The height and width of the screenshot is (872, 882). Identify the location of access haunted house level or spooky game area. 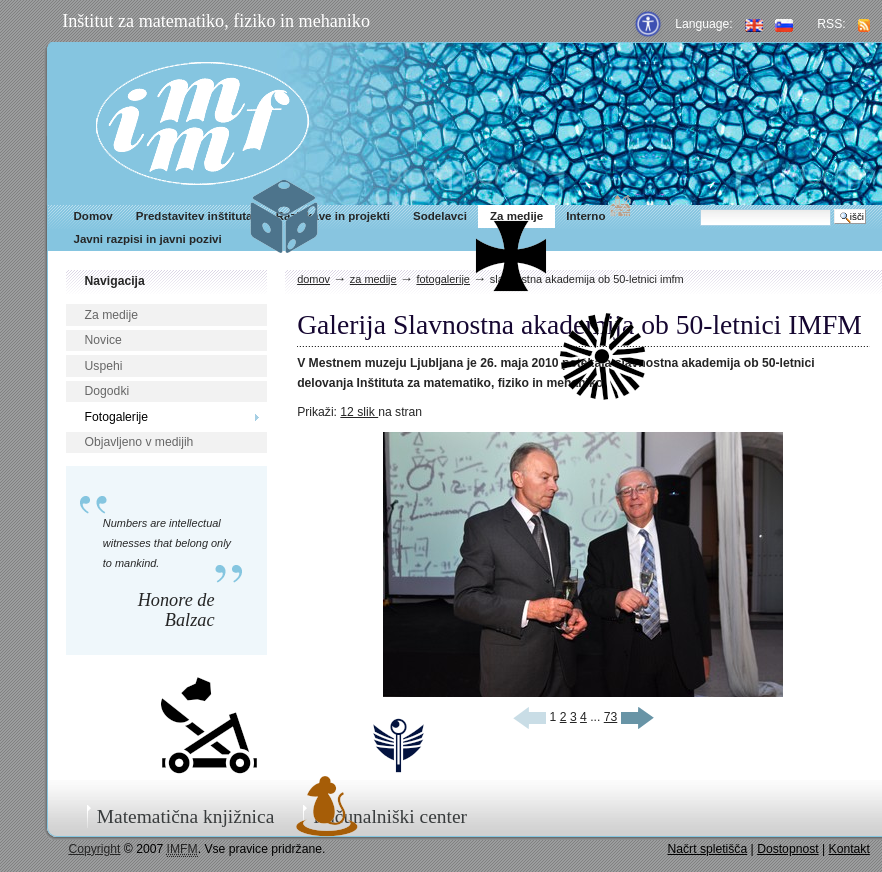
(620, 205).